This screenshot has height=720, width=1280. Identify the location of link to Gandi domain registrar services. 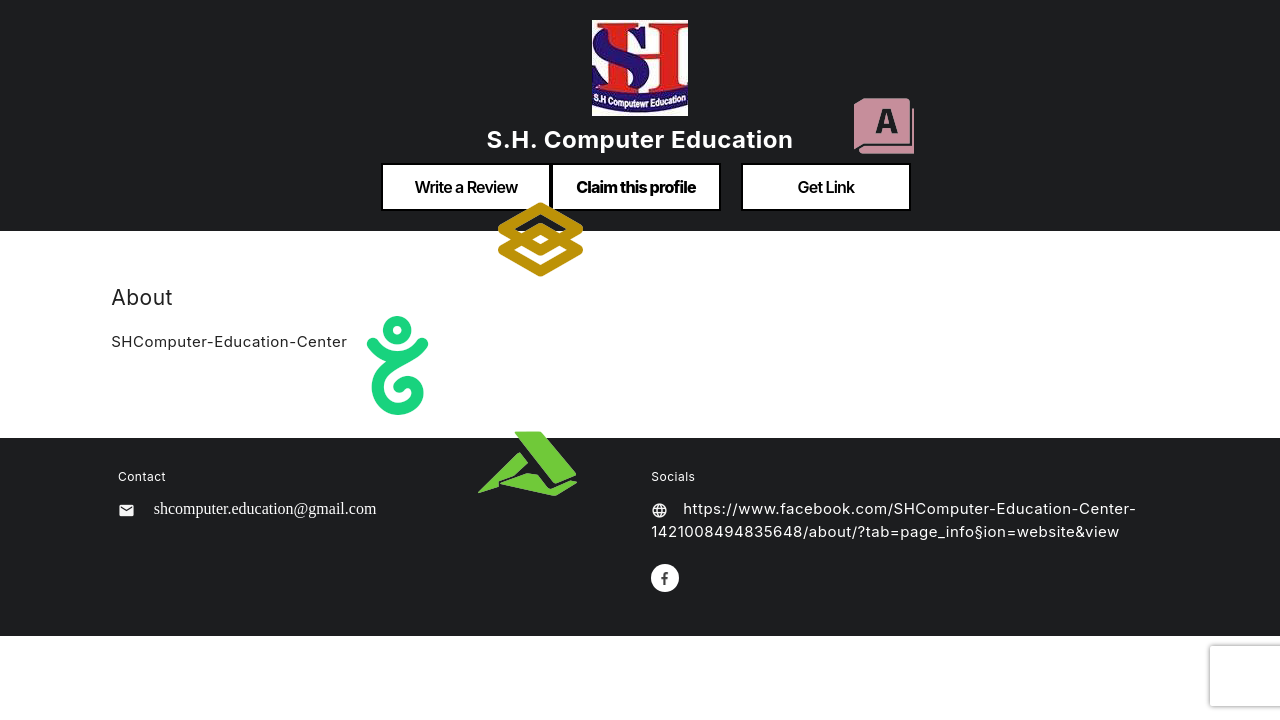
(397, 365).